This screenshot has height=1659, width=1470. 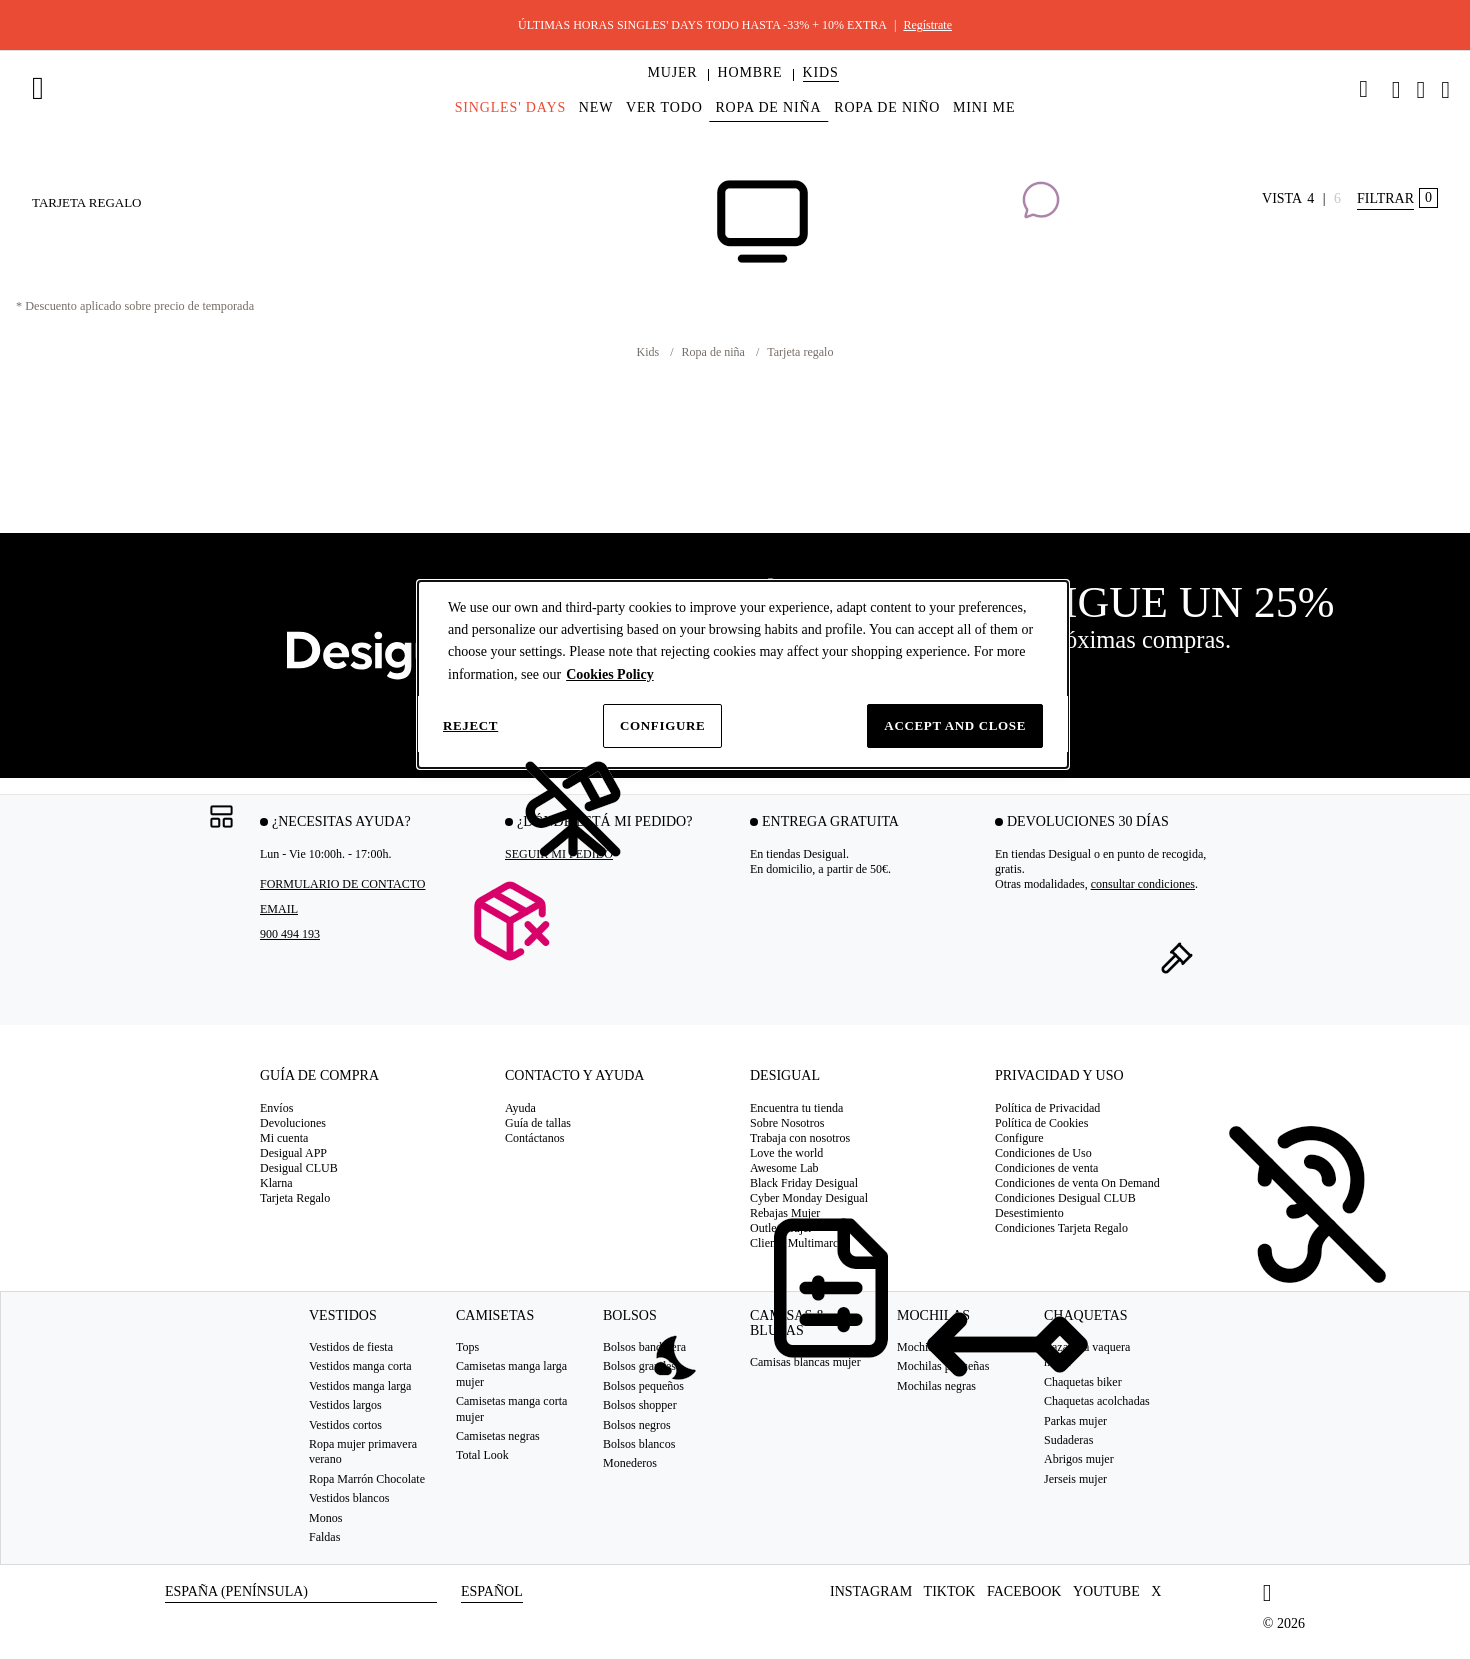 I want to click on toggle dark mode or night theme, so click(x=678, y=1357).